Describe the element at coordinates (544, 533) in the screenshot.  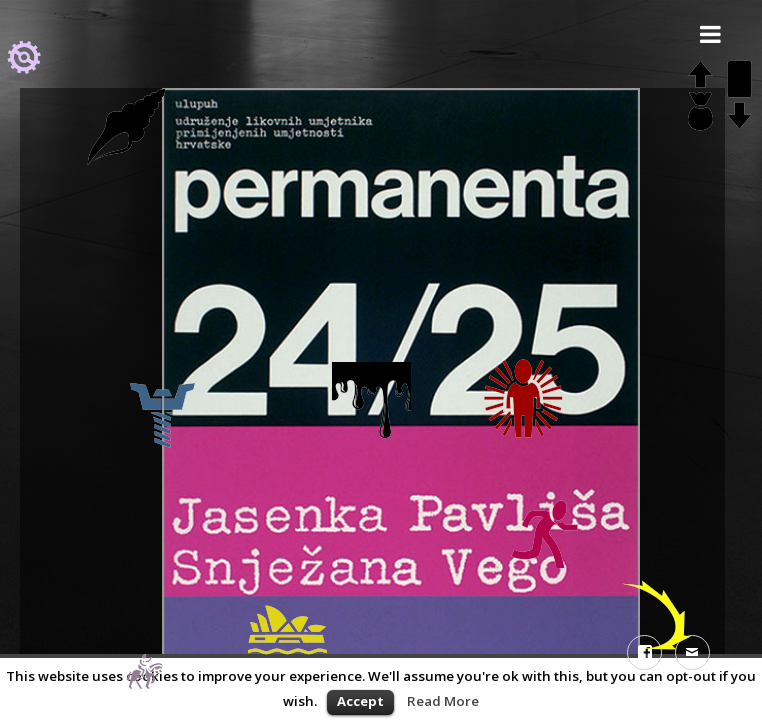
I see `start or resume running in a game` at that location.